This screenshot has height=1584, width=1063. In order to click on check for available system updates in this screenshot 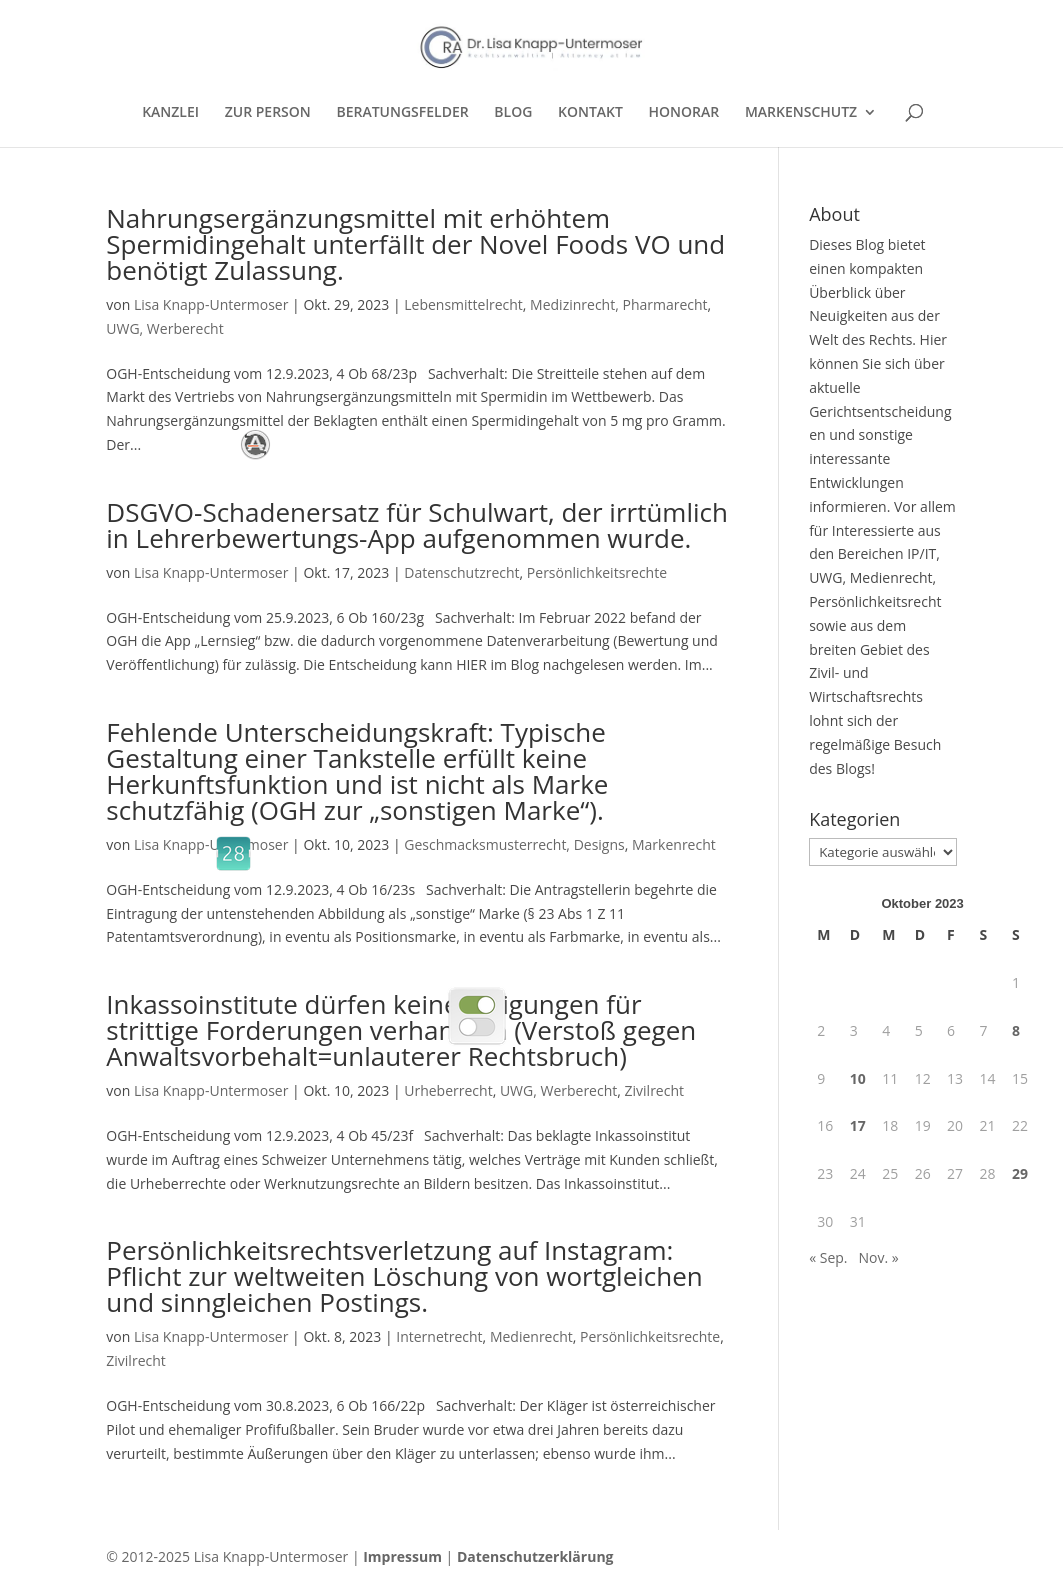, I will do `click(255, 444)`.